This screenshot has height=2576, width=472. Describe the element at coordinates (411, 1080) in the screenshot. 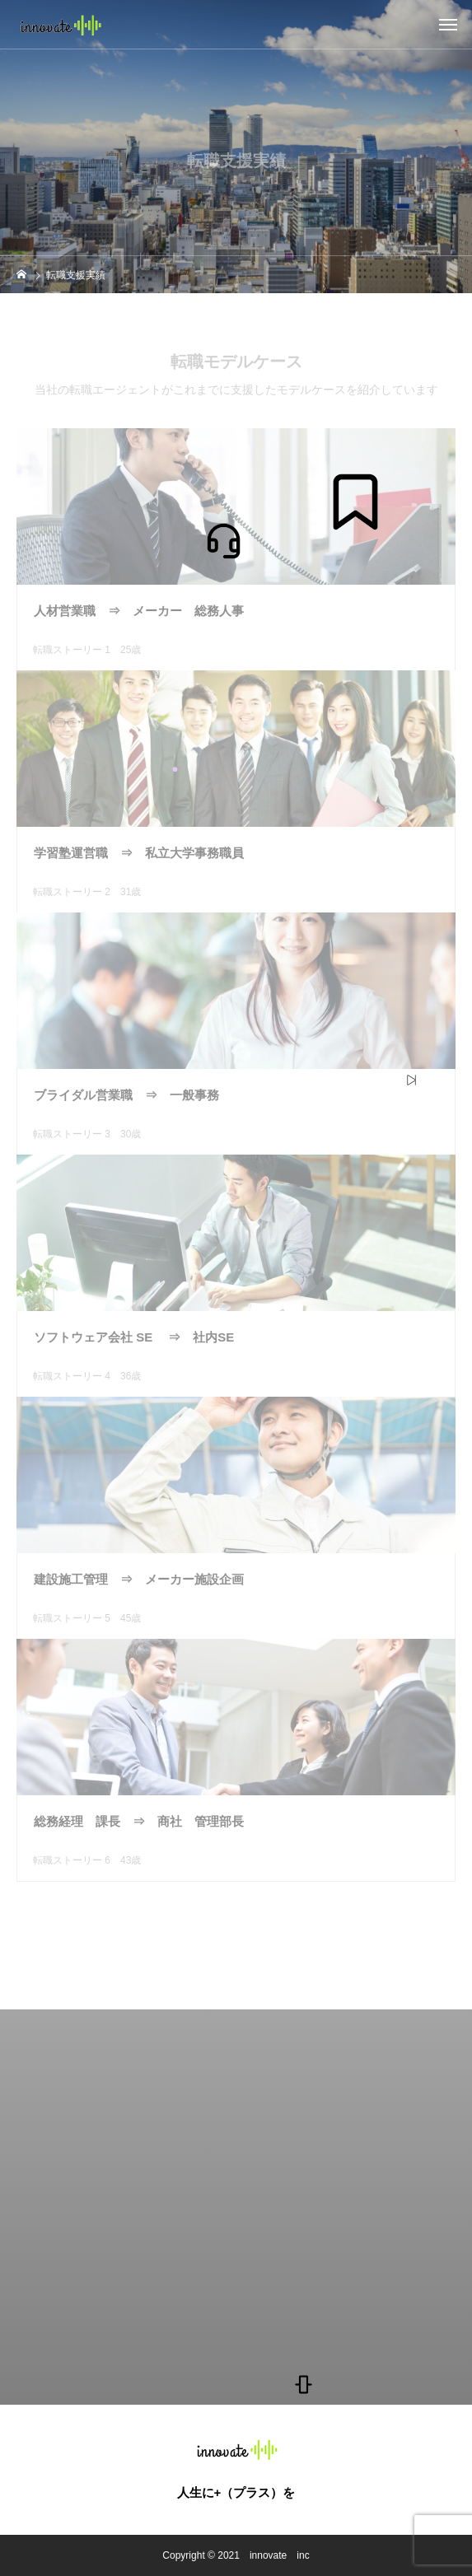

I see `skip to the next track or media item` at that location.